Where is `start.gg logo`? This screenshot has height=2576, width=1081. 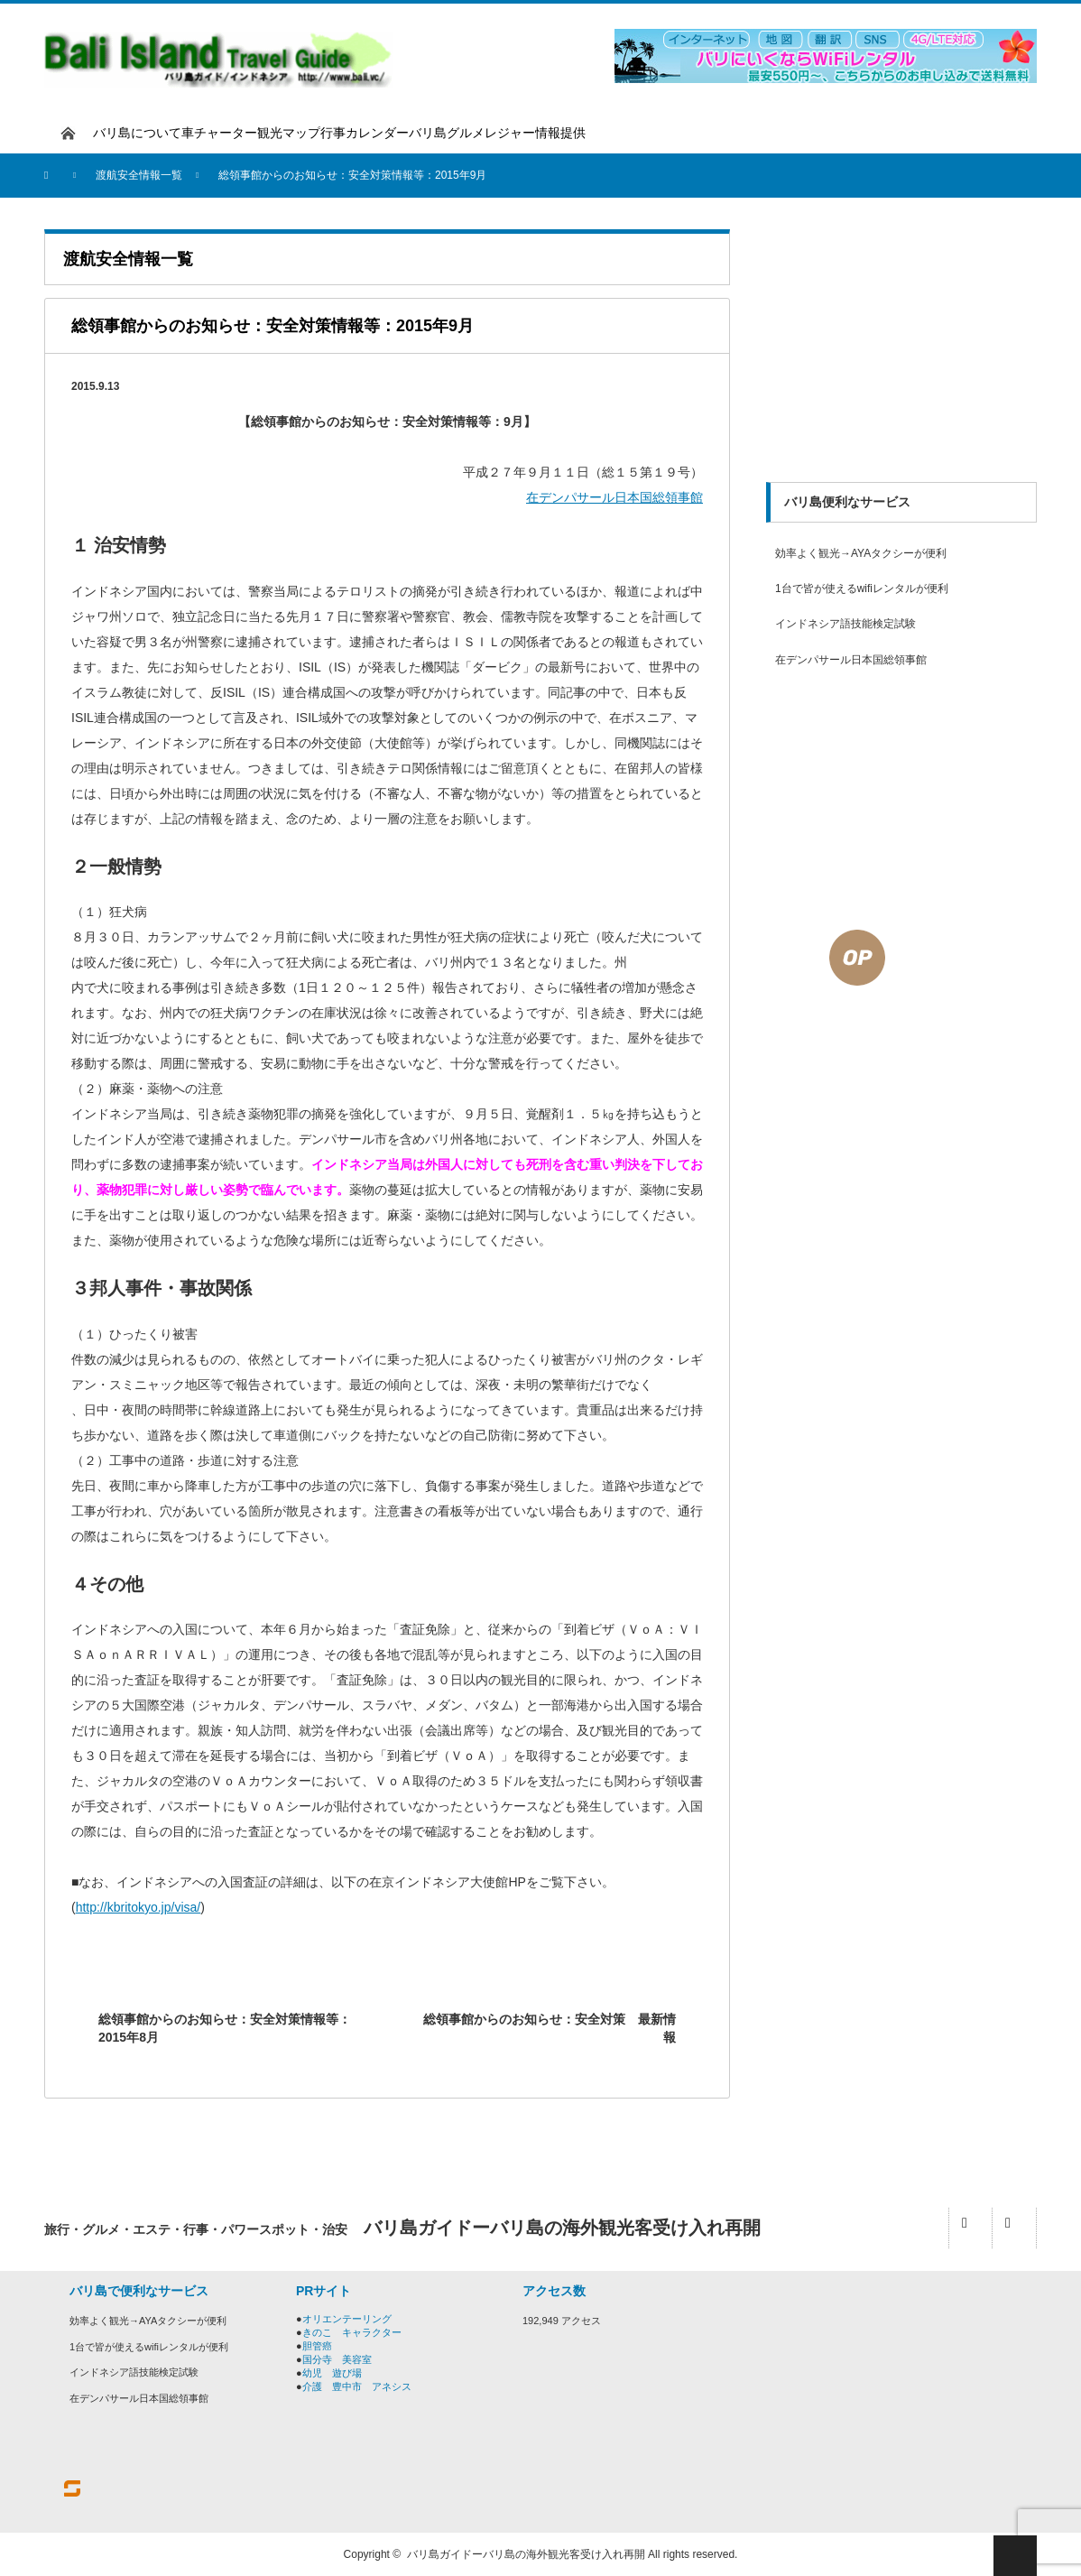
start.gg logo is located at coordinates (72, 2488).